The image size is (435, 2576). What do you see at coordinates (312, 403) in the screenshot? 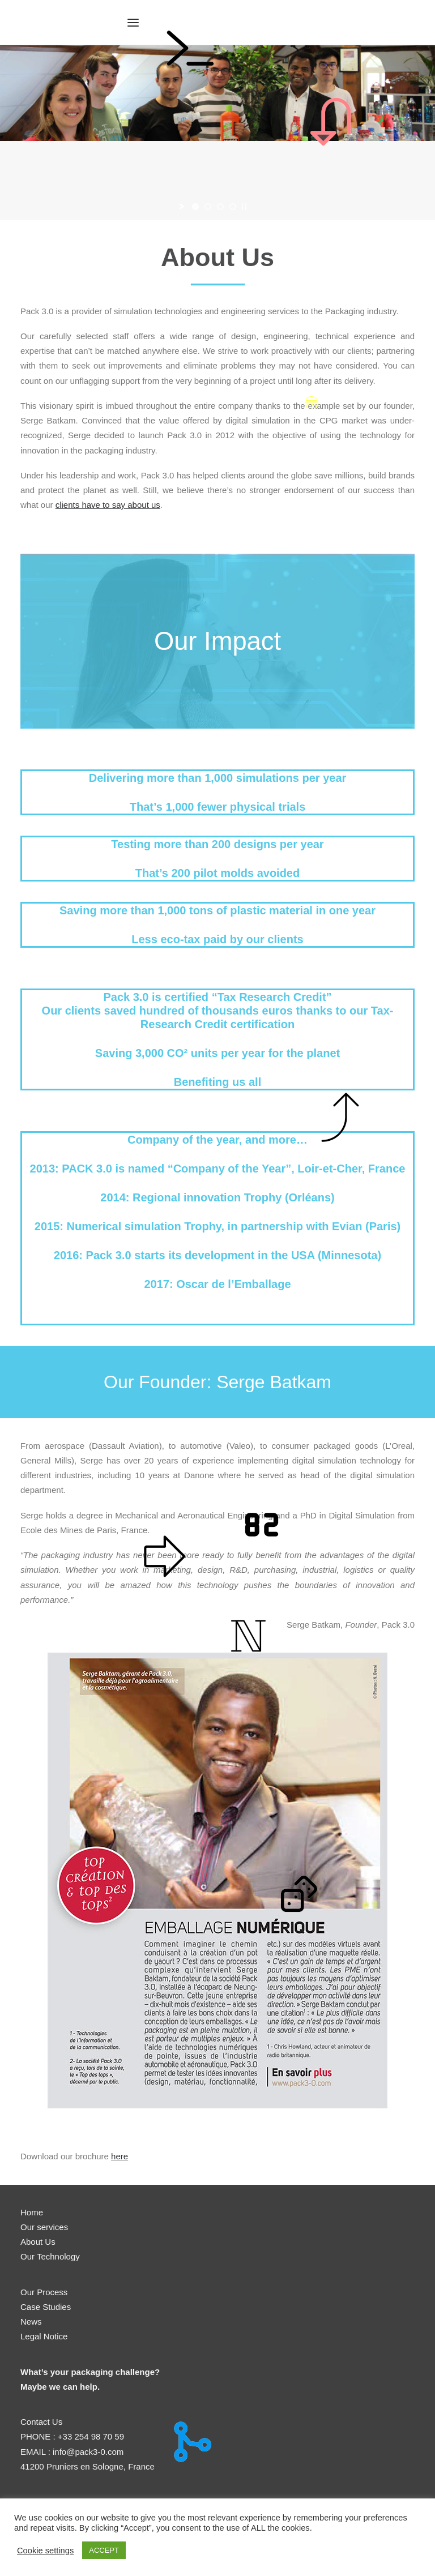
I see `open navigation menu` at bounding box center [312, 403].